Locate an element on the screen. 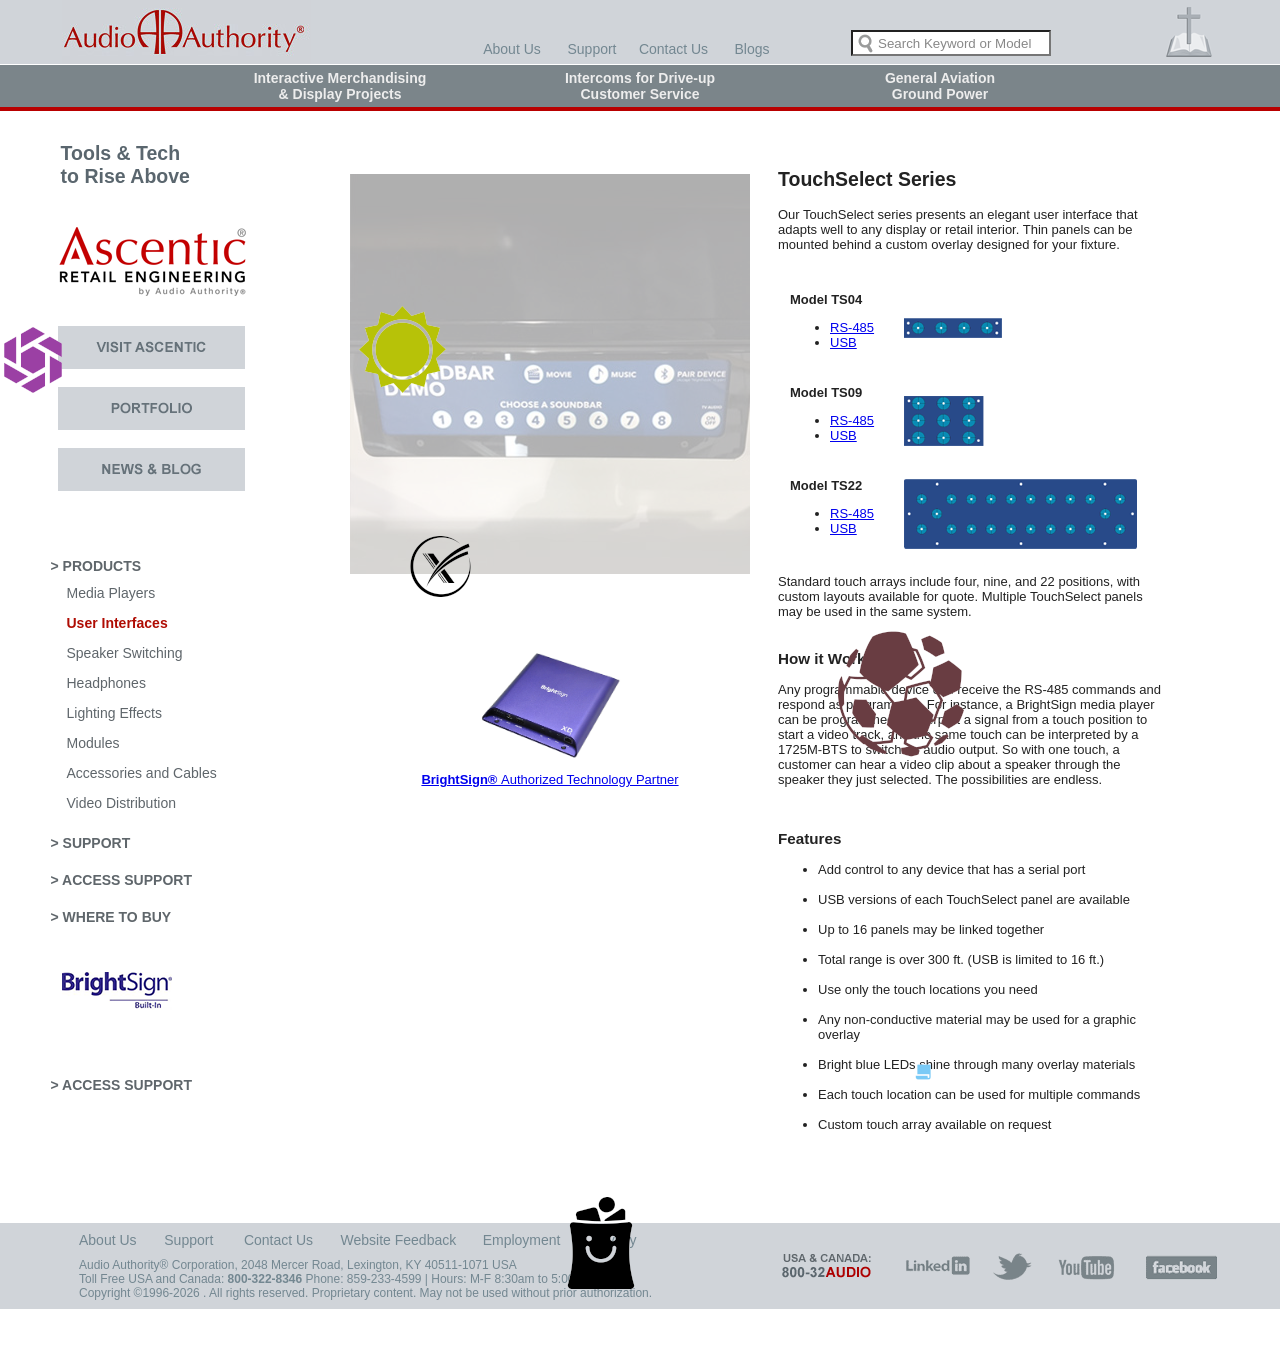  open the AccuWeather app is located at coordinates (402, 349).